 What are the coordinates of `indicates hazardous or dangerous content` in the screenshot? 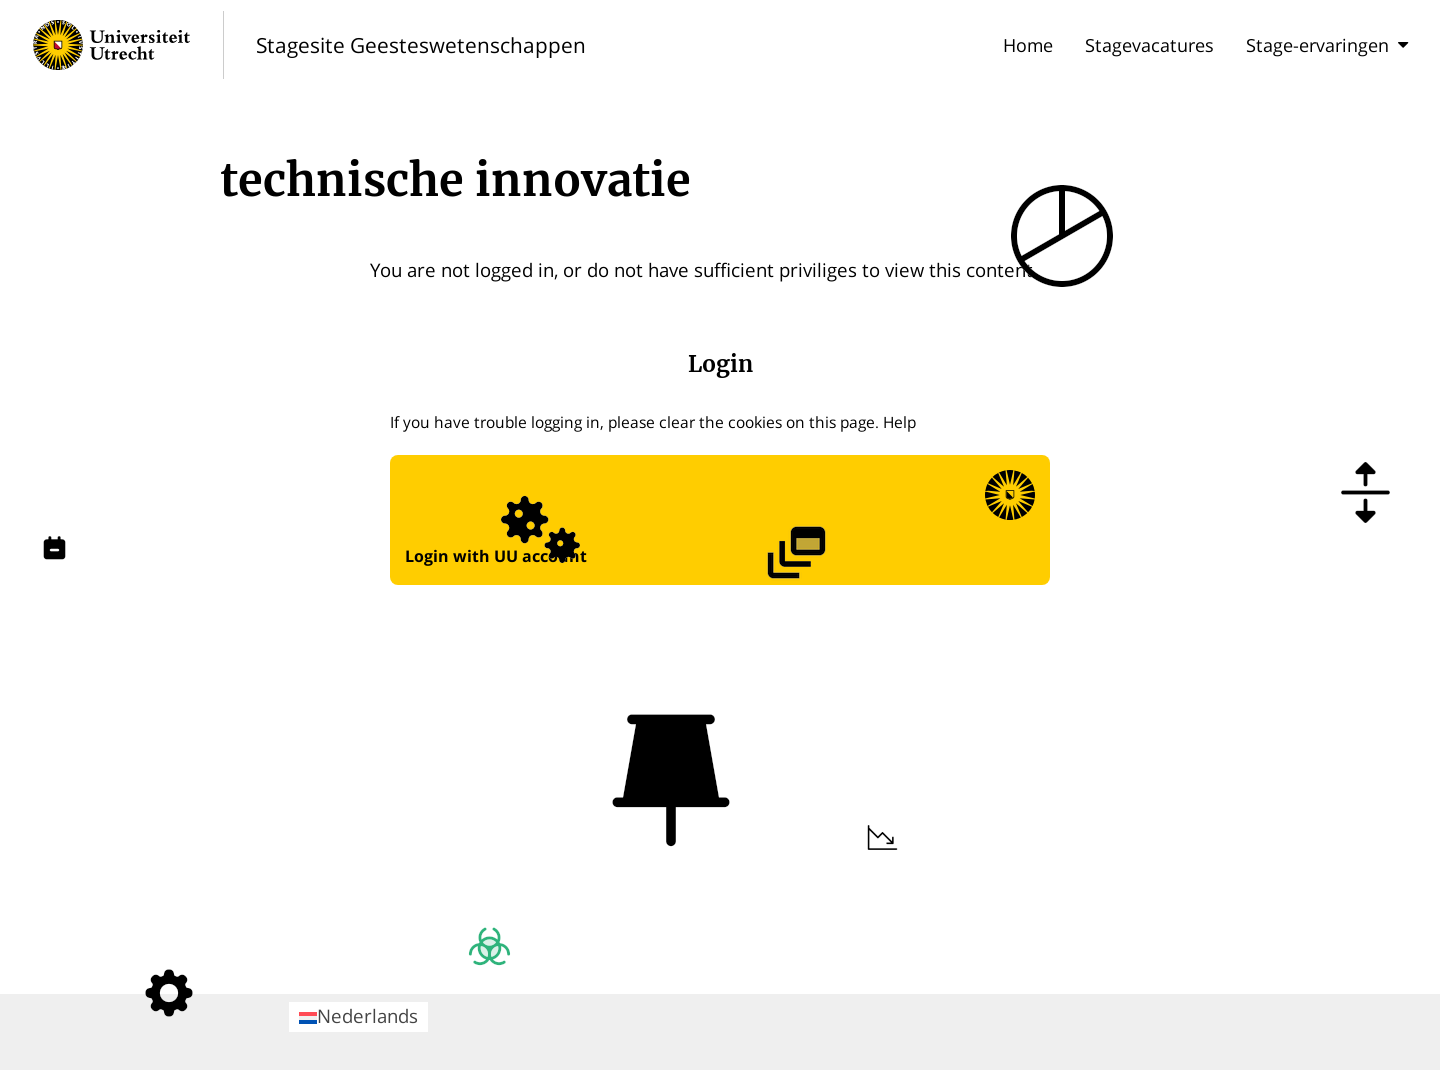 It's located at (489, 947).